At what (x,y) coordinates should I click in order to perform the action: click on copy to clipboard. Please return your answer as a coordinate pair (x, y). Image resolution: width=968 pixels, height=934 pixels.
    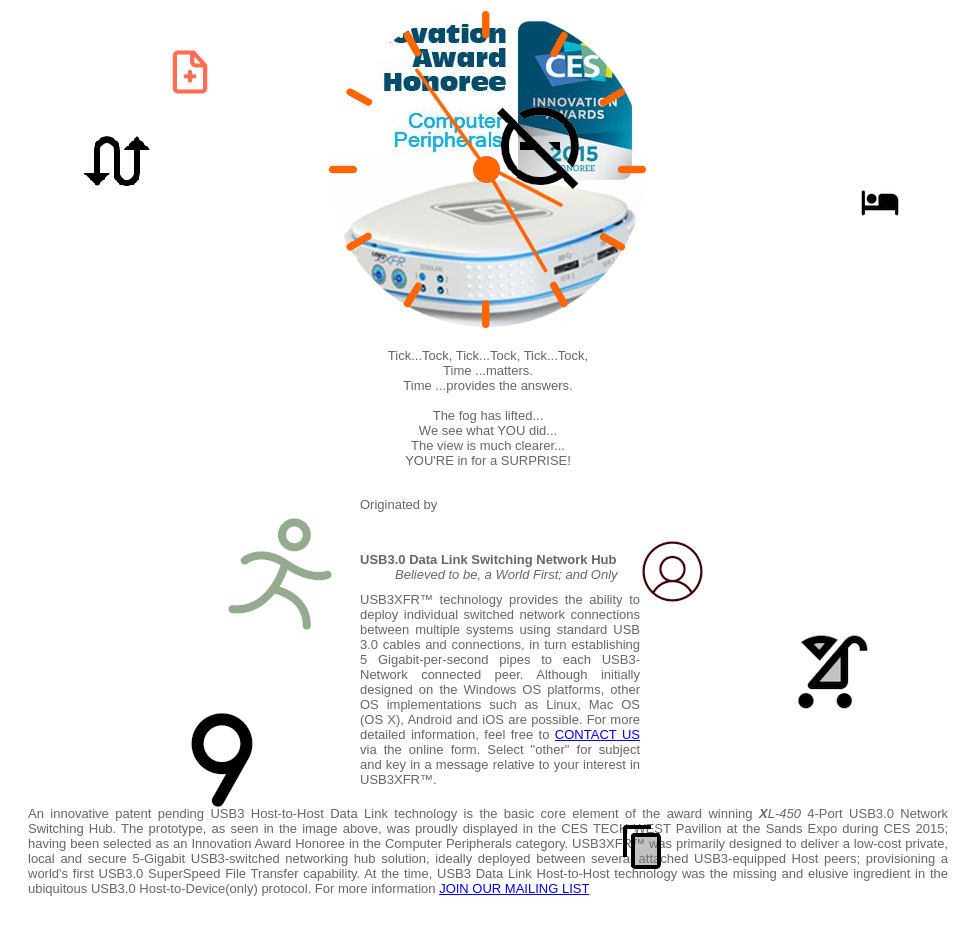
    Looking at the image, I should click on (643, 847).